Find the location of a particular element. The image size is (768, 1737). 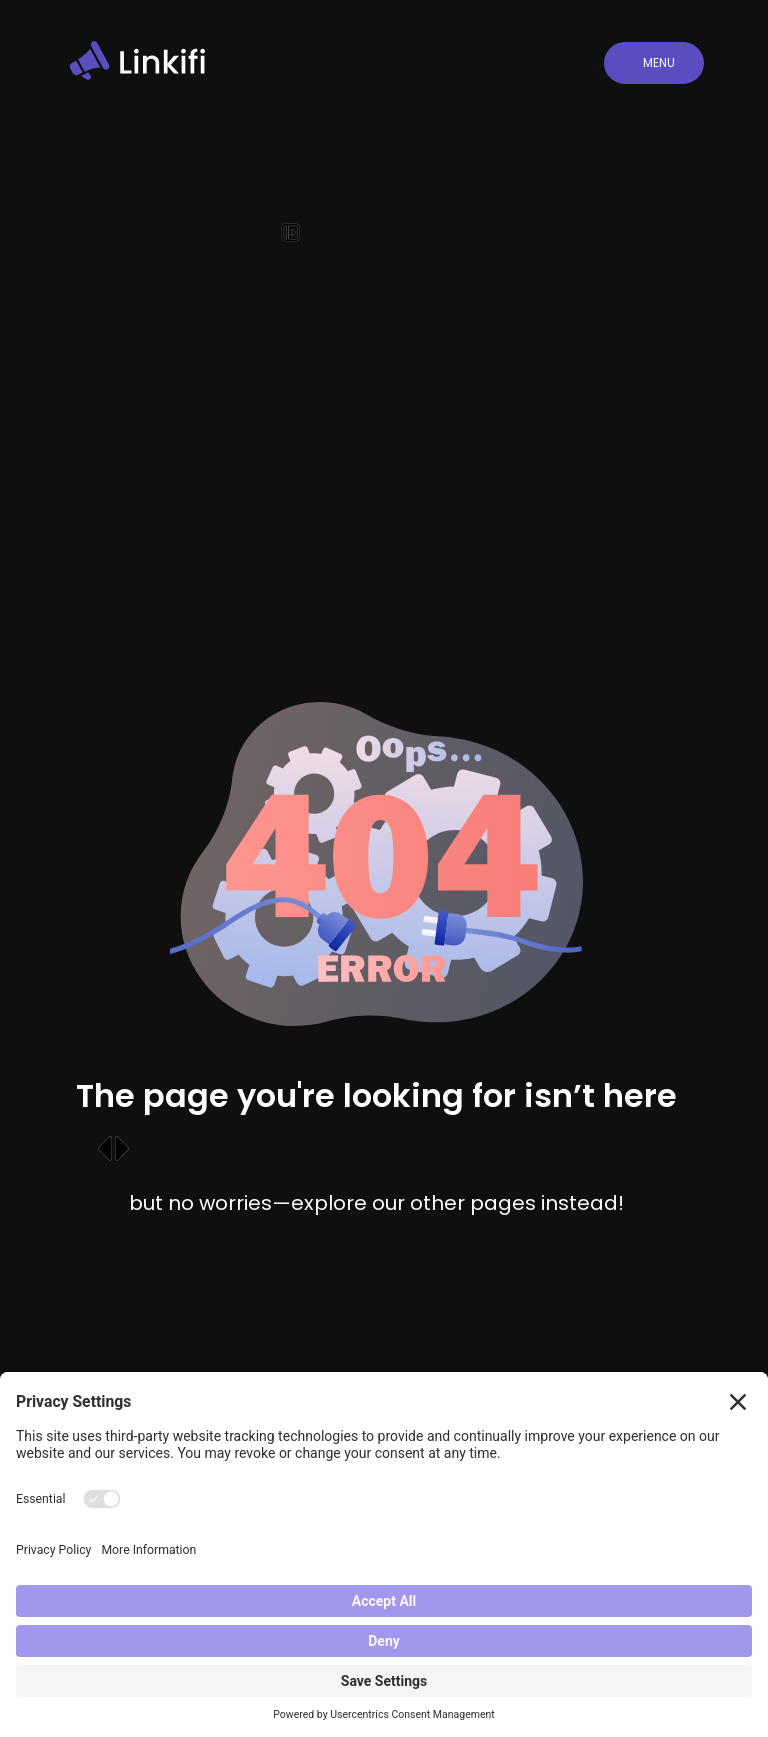

expand the left sidebar is located at coordinates (290, 232).